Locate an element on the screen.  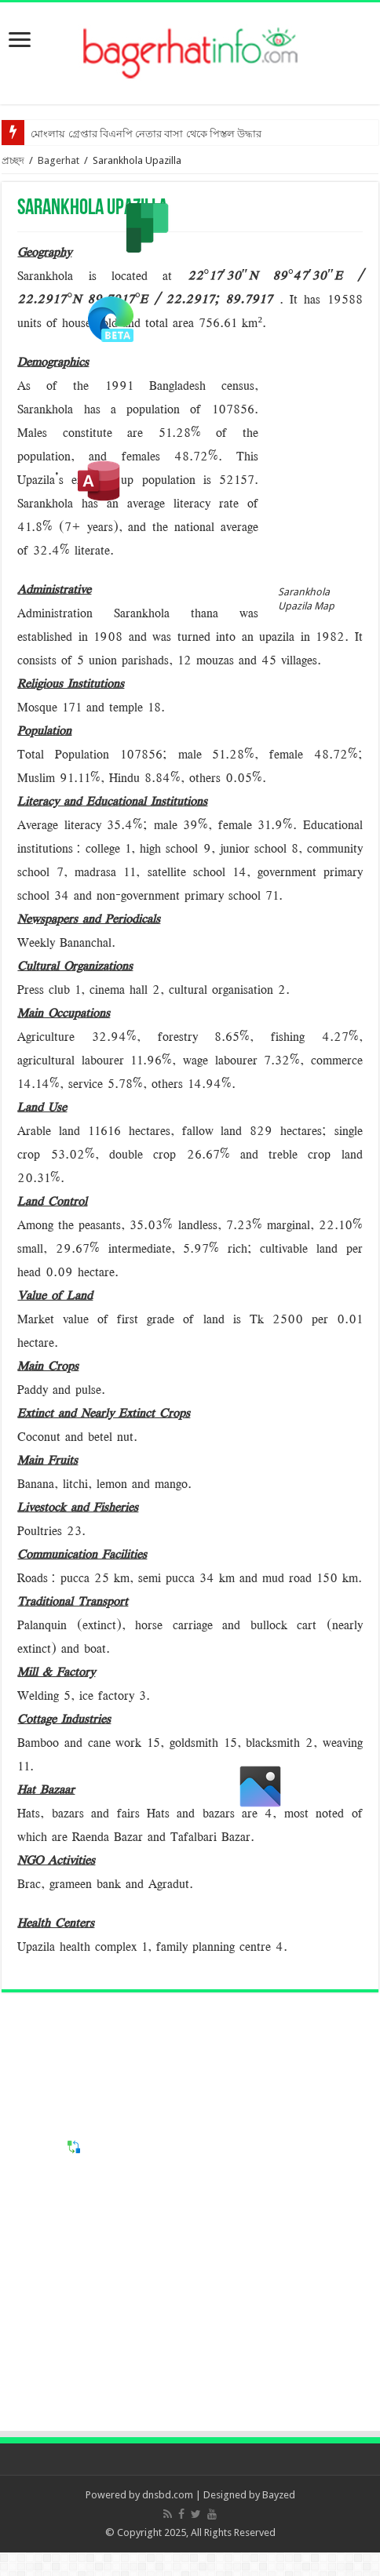
open microsoft planner app is located at coordinates (147, 227).